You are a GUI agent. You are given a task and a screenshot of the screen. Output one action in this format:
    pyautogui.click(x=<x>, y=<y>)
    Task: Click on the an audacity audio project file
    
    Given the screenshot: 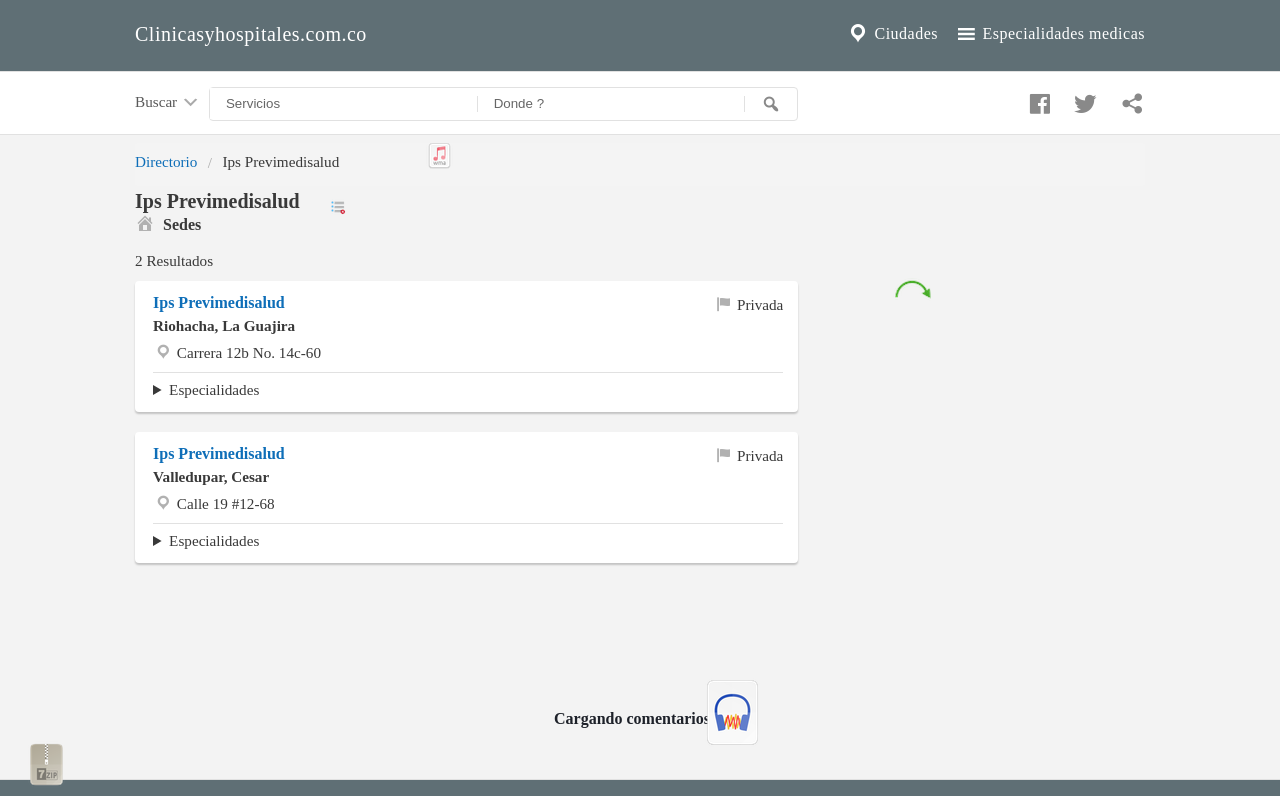 What is the action you would take?
    pyautogui.click(x=732, y=712)
    